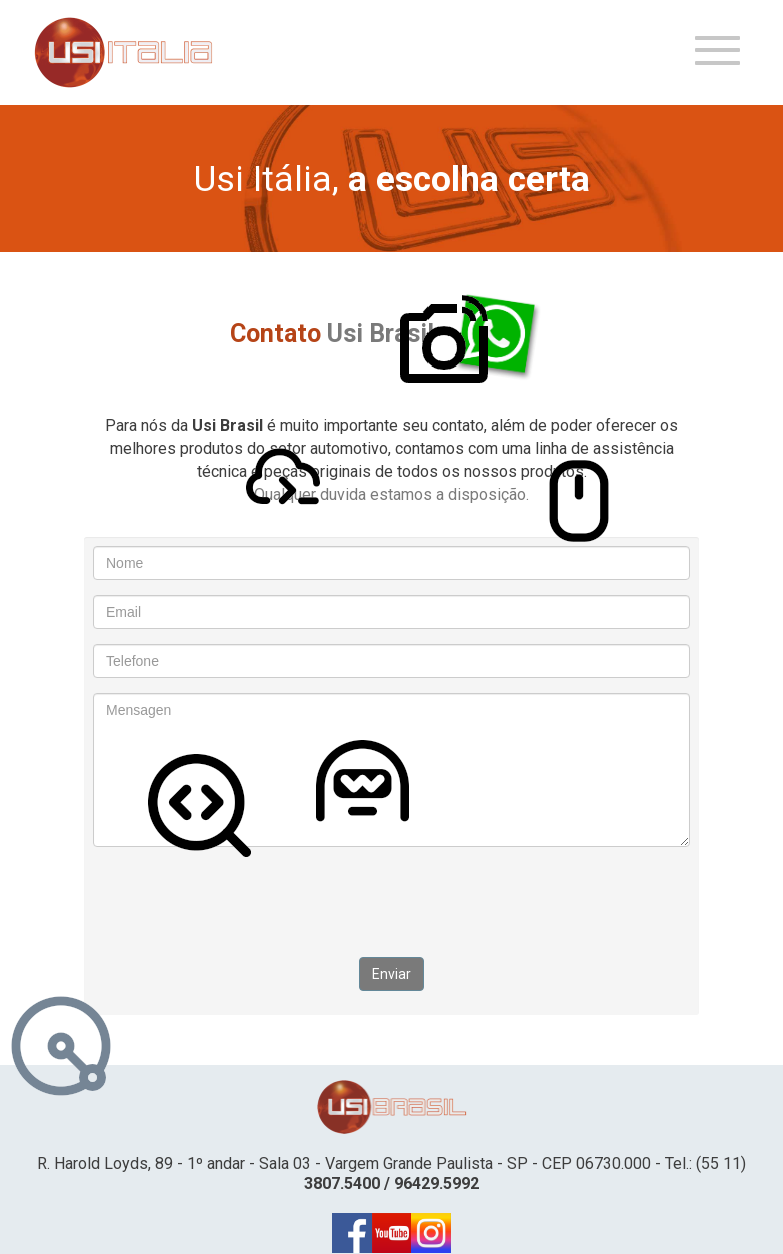  I want to click on mouse input device indicator, so click(579, 501).